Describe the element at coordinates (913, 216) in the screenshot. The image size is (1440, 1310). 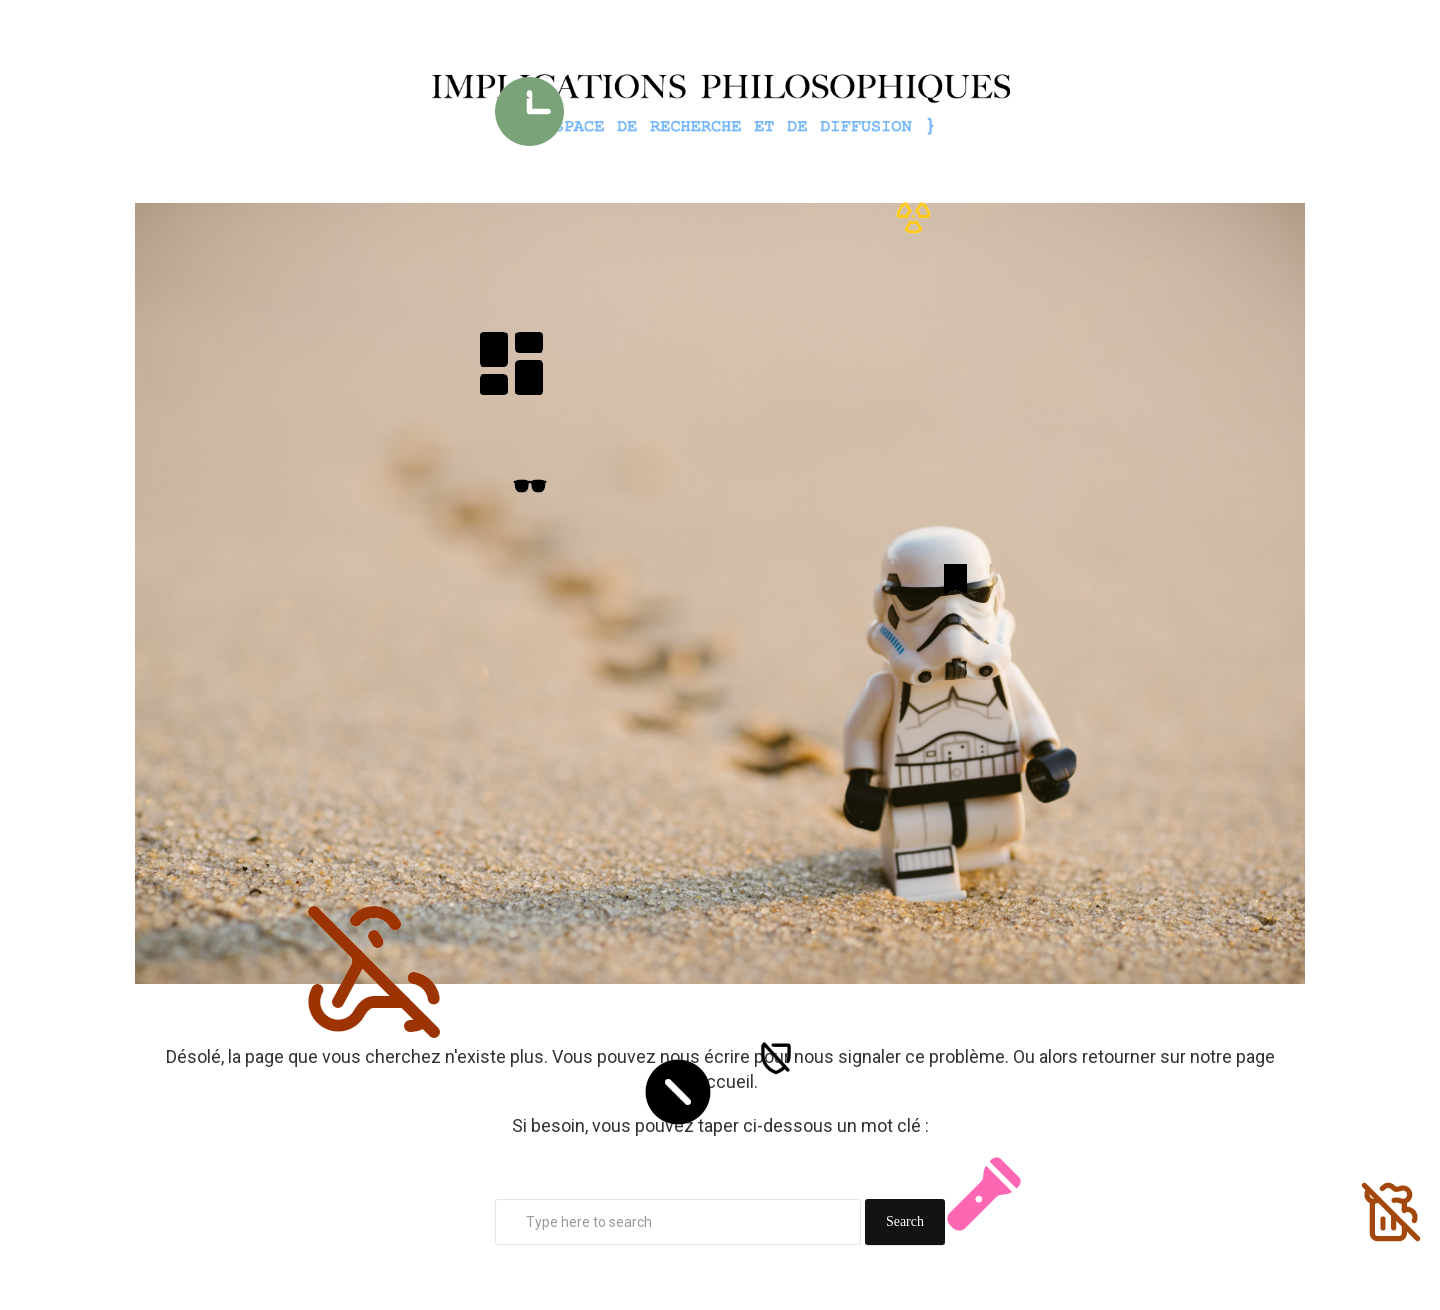
I see `indicates hazardous or radioactive content warning` at that location.